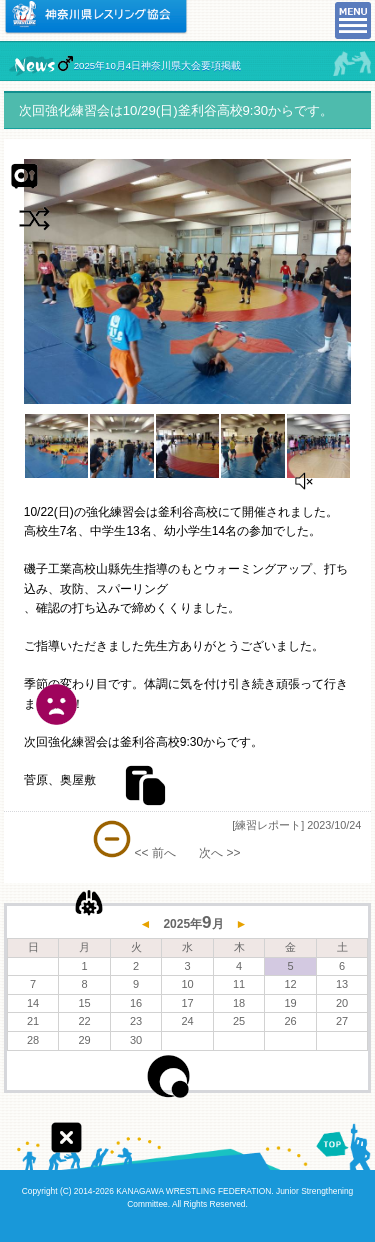 This screenshot has width=375, height=1242. I want to click on indicates male gender or sex option, so click(64, 64).